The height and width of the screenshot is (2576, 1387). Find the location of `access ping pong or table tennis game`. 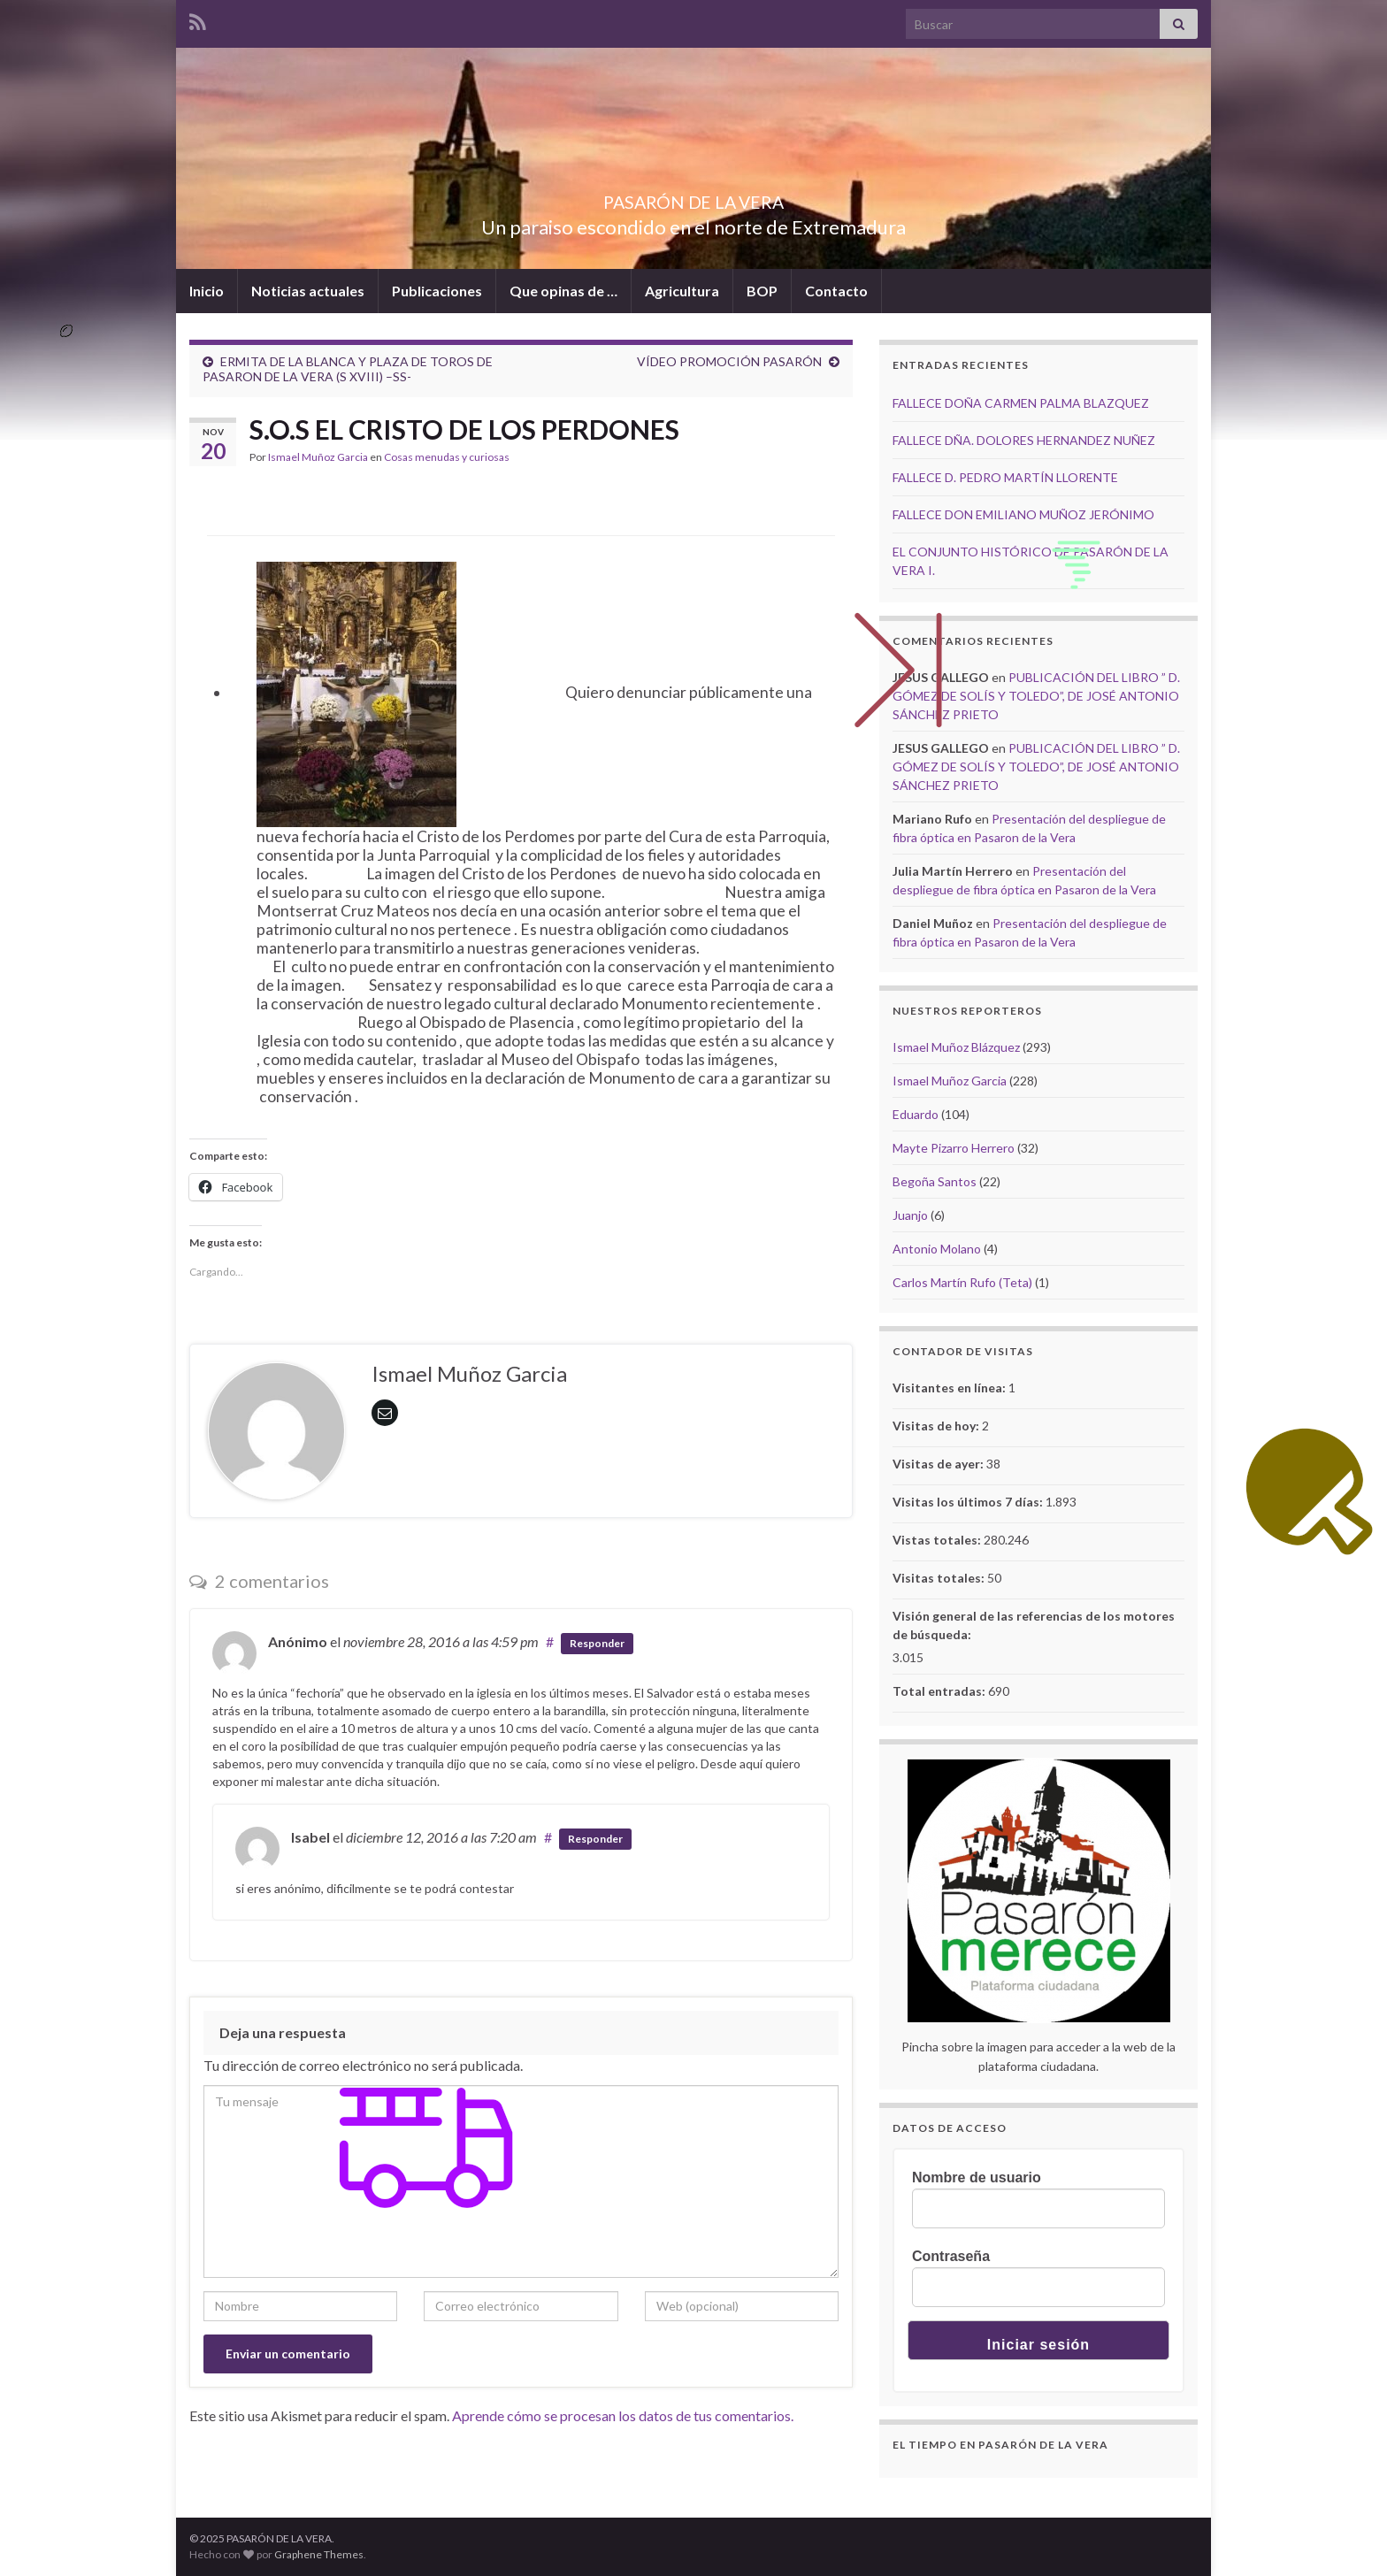

access ping pong or table tennis game is located at coordinates (1307, 1489).